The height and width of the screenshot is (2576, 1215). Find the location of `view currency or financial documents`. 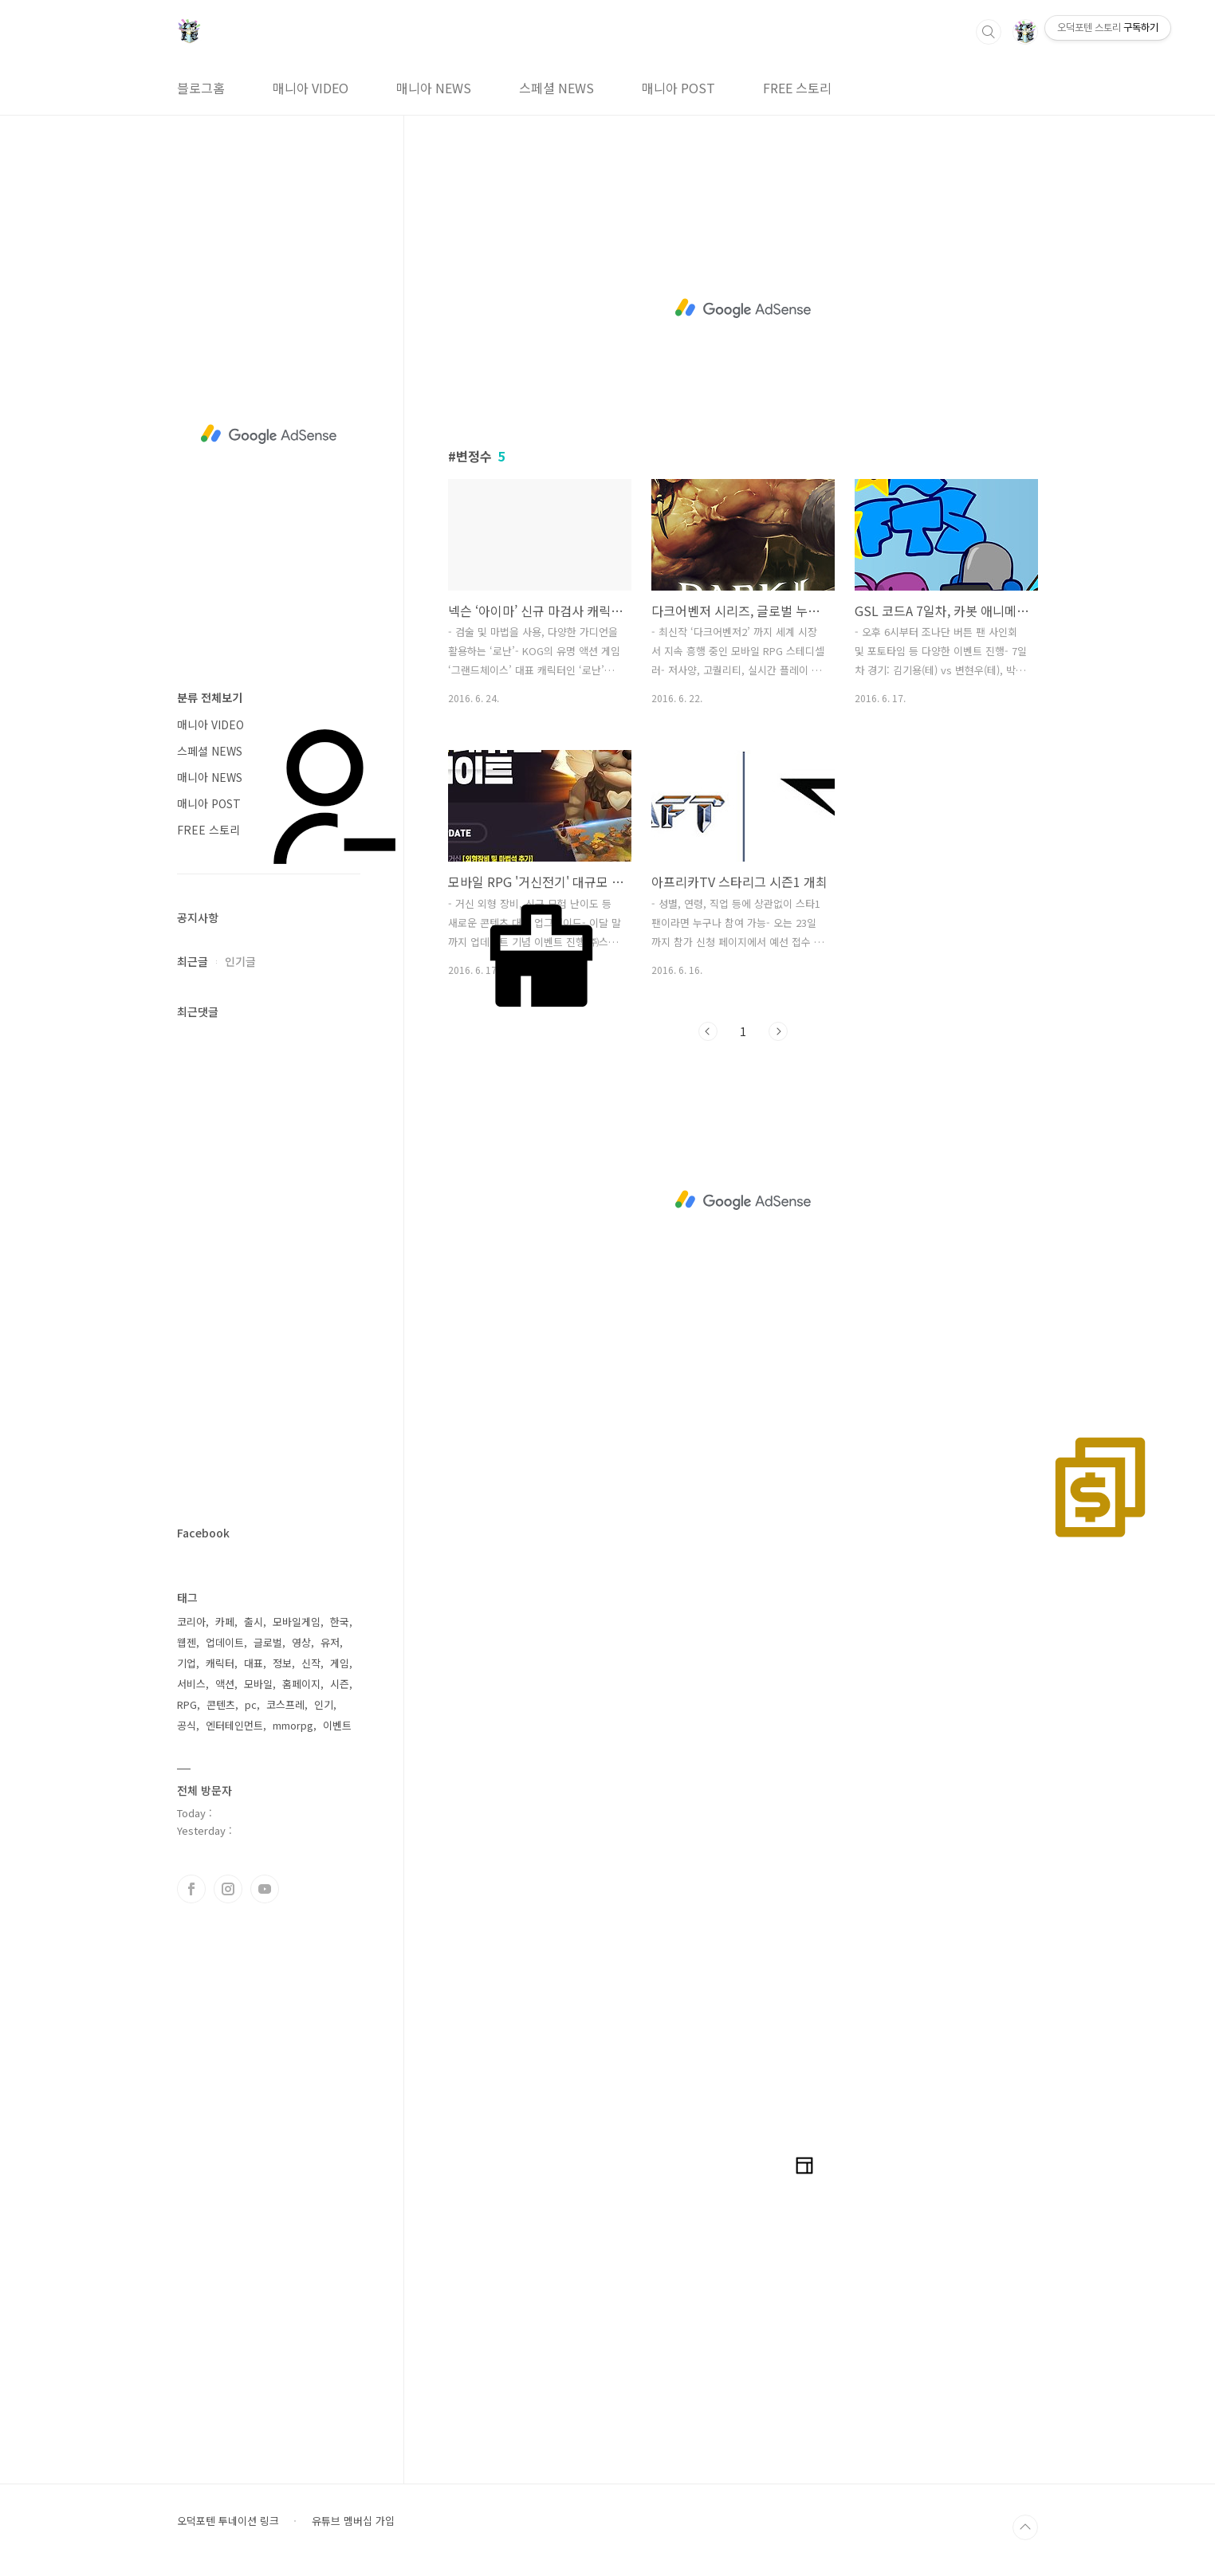

view currency or financial documents is located at coordinates (1100, 1487).